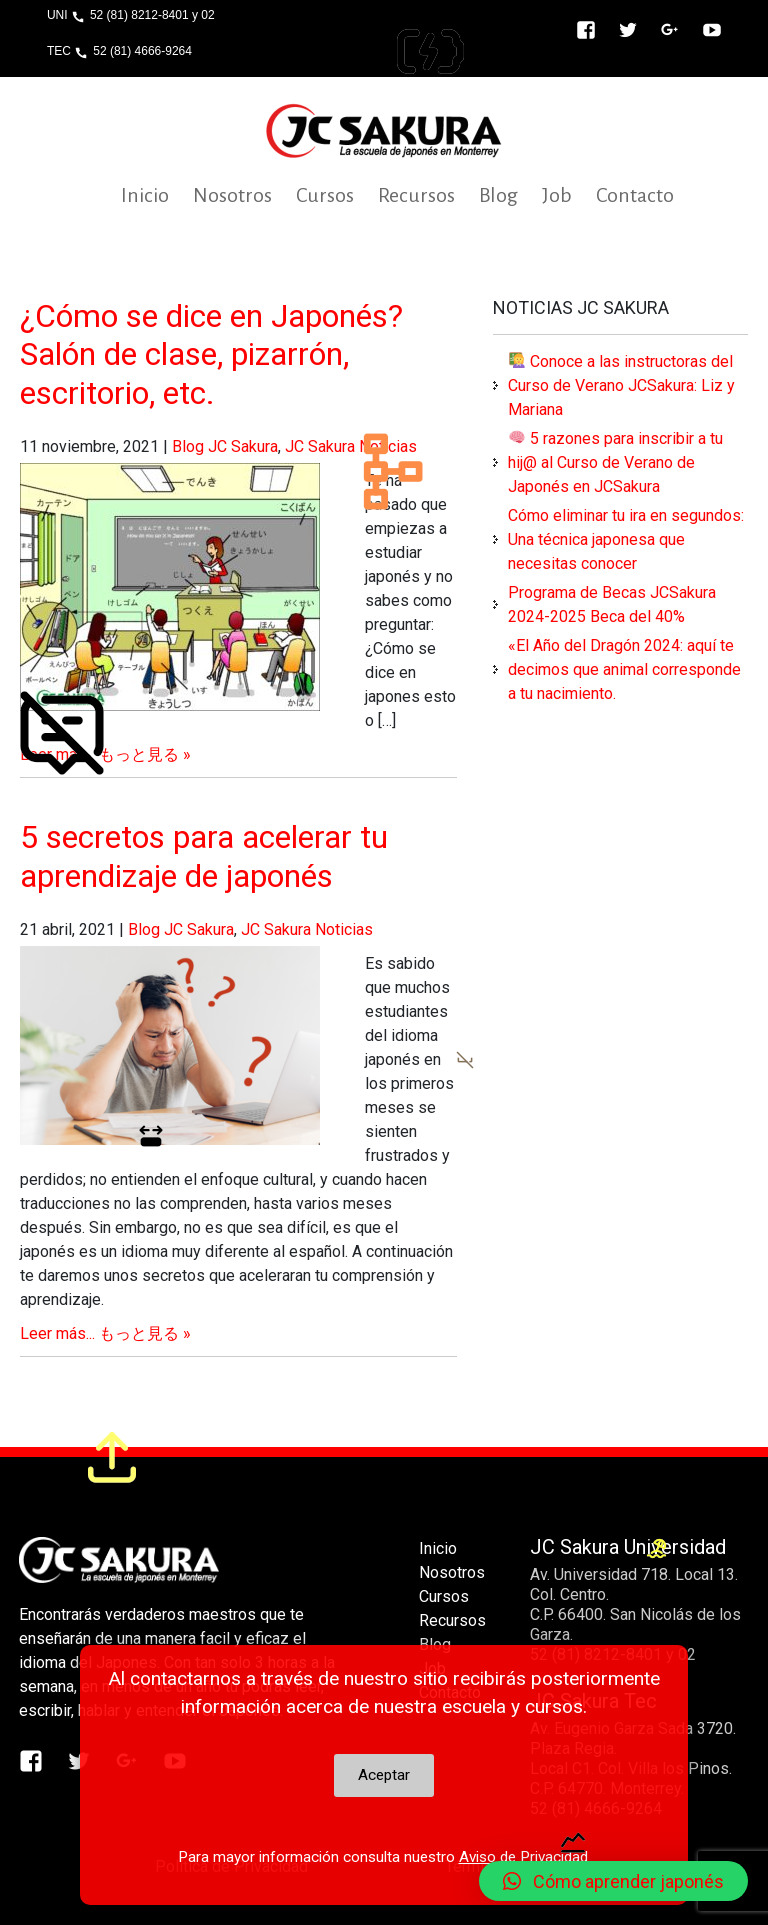 The width and height of the screenshot is (768, 1925). What do you see at coordinates (391, 471) in the screenshot?
I see `view database schema structure` at bounding box center [391, 471].